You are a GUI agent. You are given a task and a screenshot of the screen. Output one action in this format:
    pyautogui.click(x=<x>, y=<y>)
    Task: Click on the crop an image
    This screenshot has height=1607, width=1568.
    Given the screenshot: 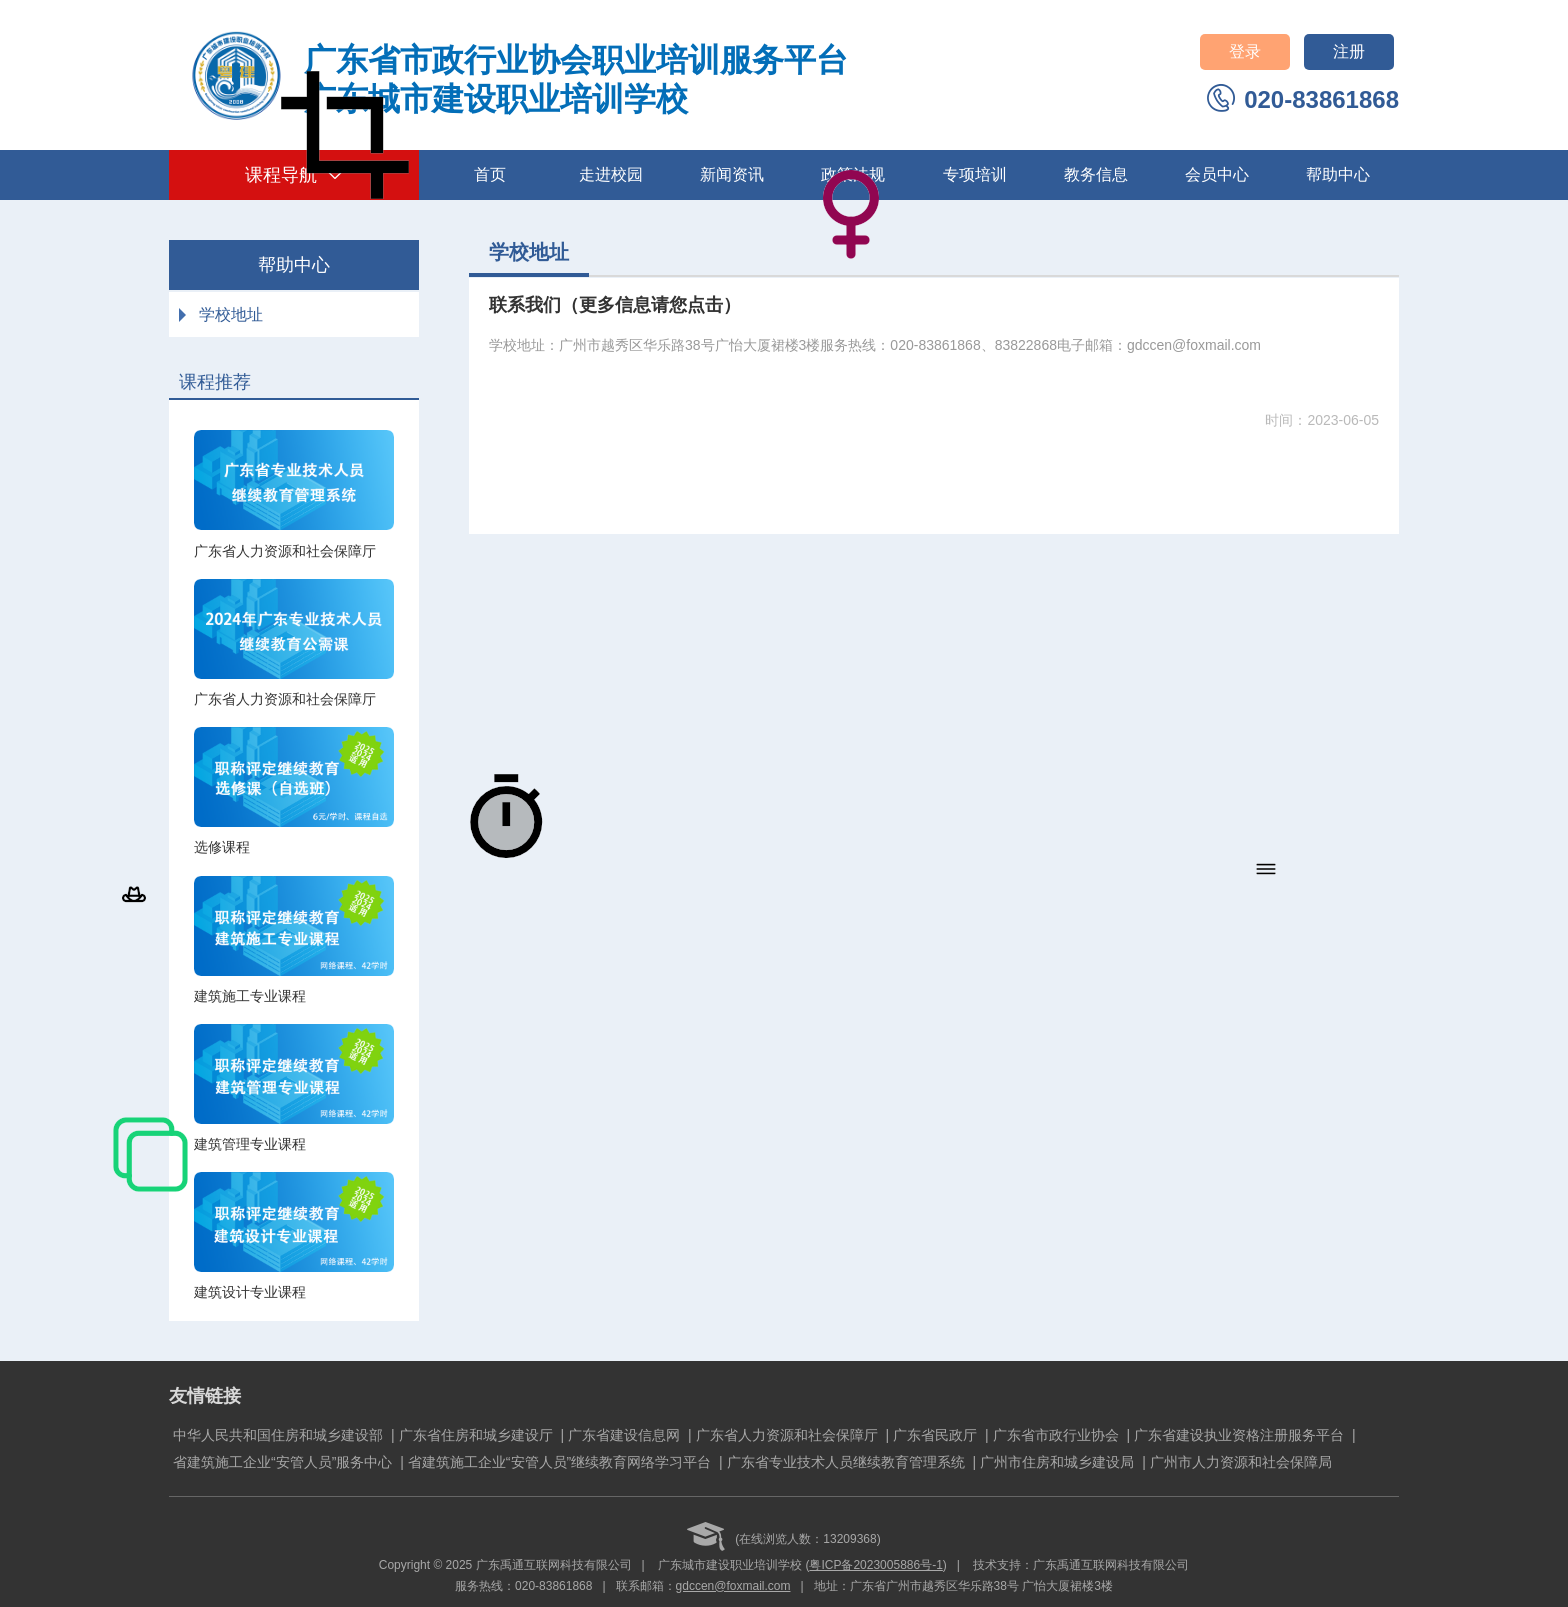 What is the action you would take?
    pyautogui.click(x=345, y=135)
    